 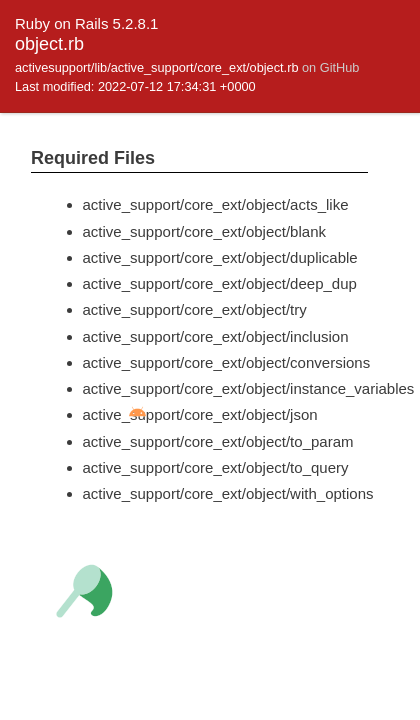 What do you see at coordinates (137, 411) in the screenshot?
I see `android operating system logo` at bounding box center [137, 411].